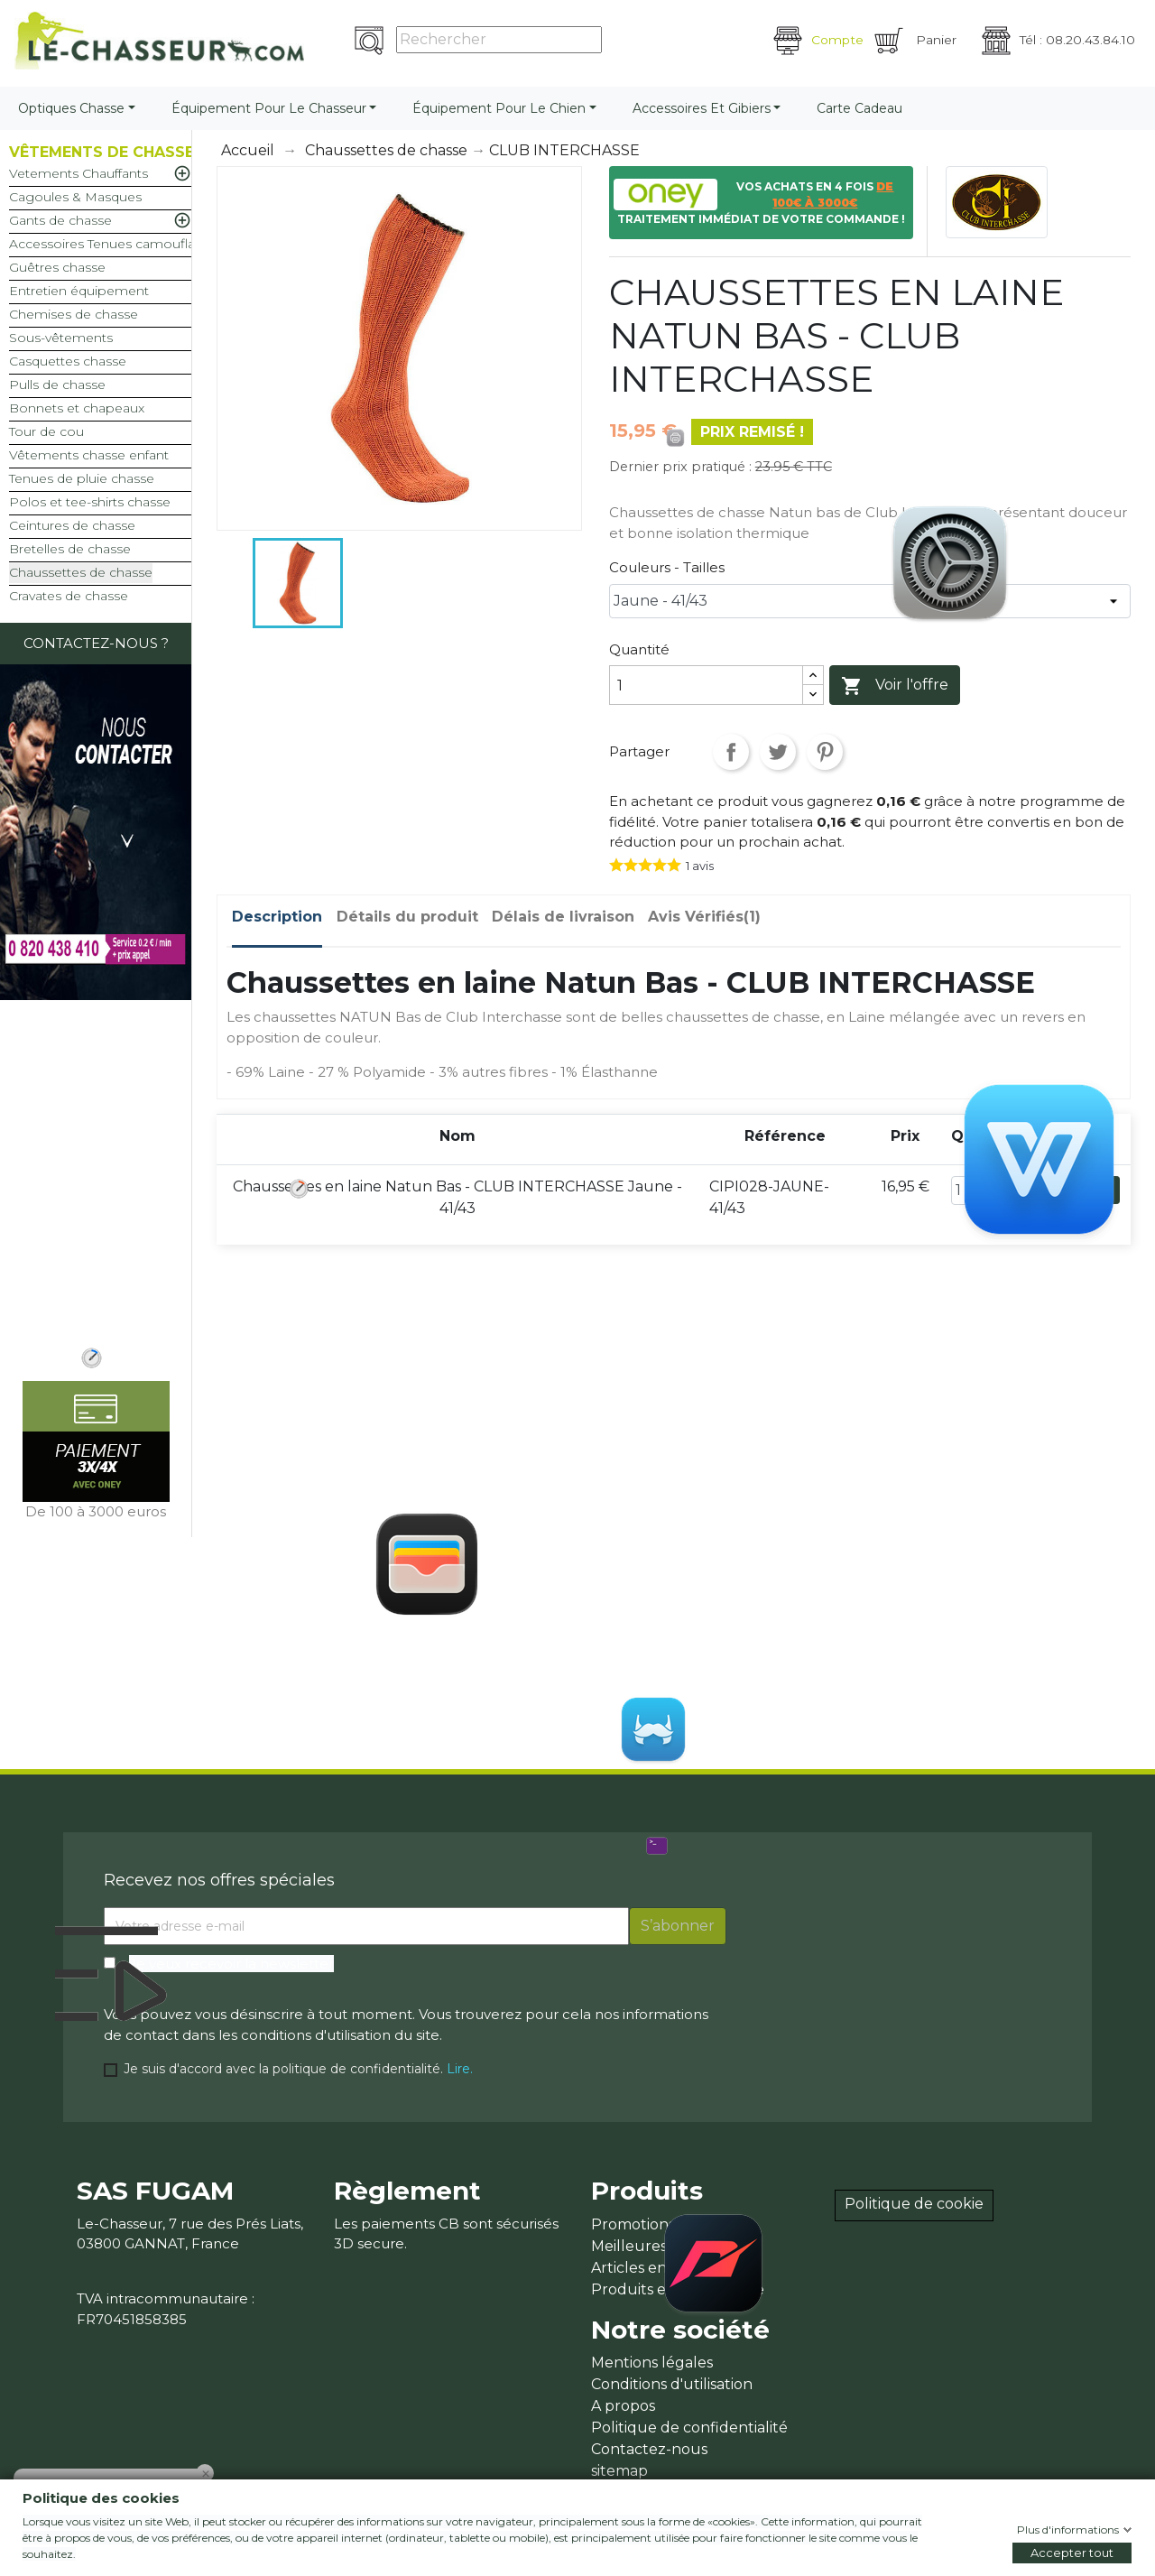 This screenshot has width=1155, height=2576. What do you see at coordinates (653, 1729) in the screenshot?
I see `open franz messaging app` at bounding box center [653, 1729].